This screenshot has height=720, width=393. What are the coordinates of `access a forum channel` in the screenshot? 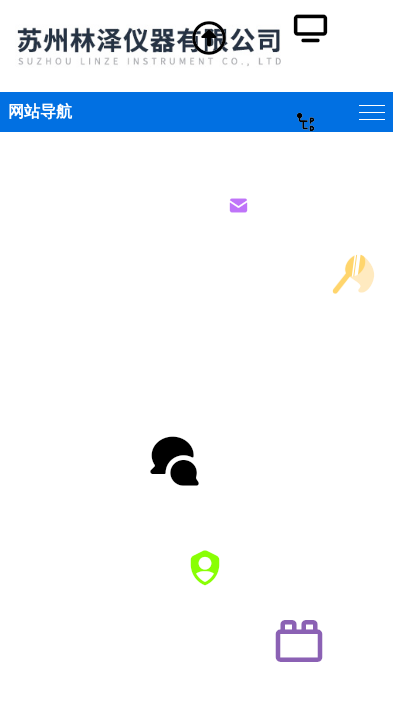 It's located at (175, 460).